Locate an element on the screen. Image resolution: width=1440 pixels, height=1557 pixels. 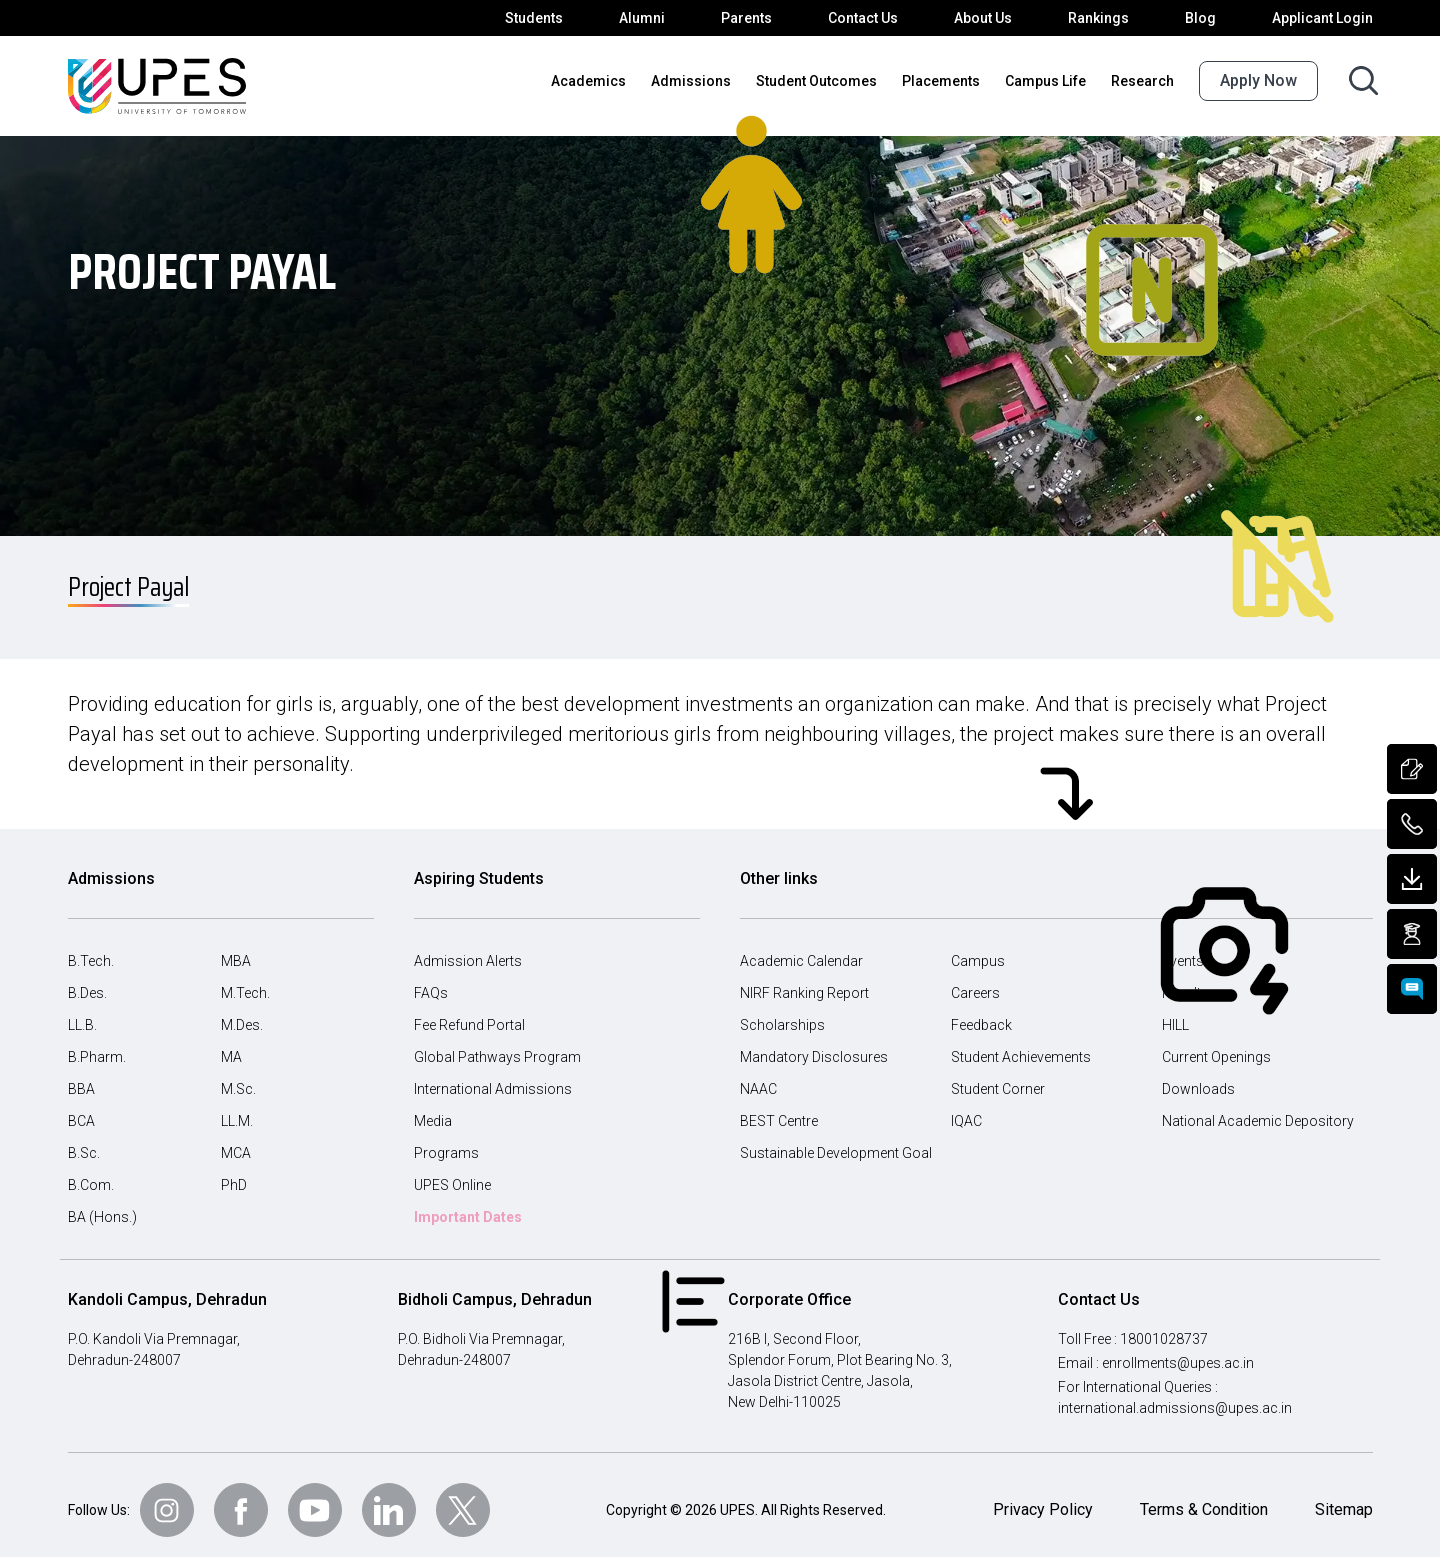
library or reading feature unavailable is located at coordinates (1277, 566).